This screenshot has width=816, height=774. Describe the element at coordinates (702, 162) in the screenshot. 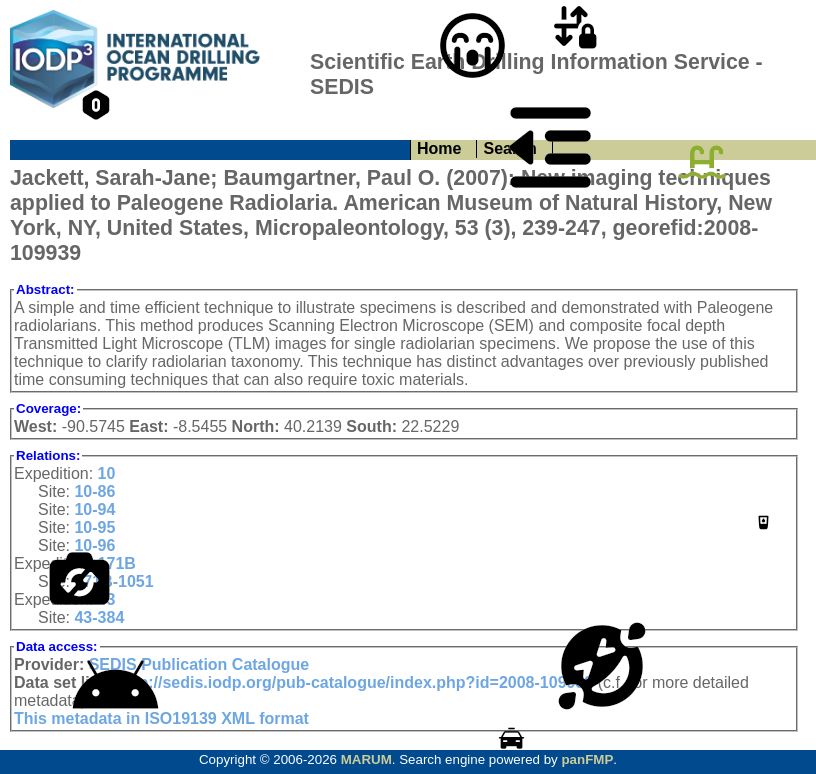

I see `indicates swimming pool amenity available` at that location.